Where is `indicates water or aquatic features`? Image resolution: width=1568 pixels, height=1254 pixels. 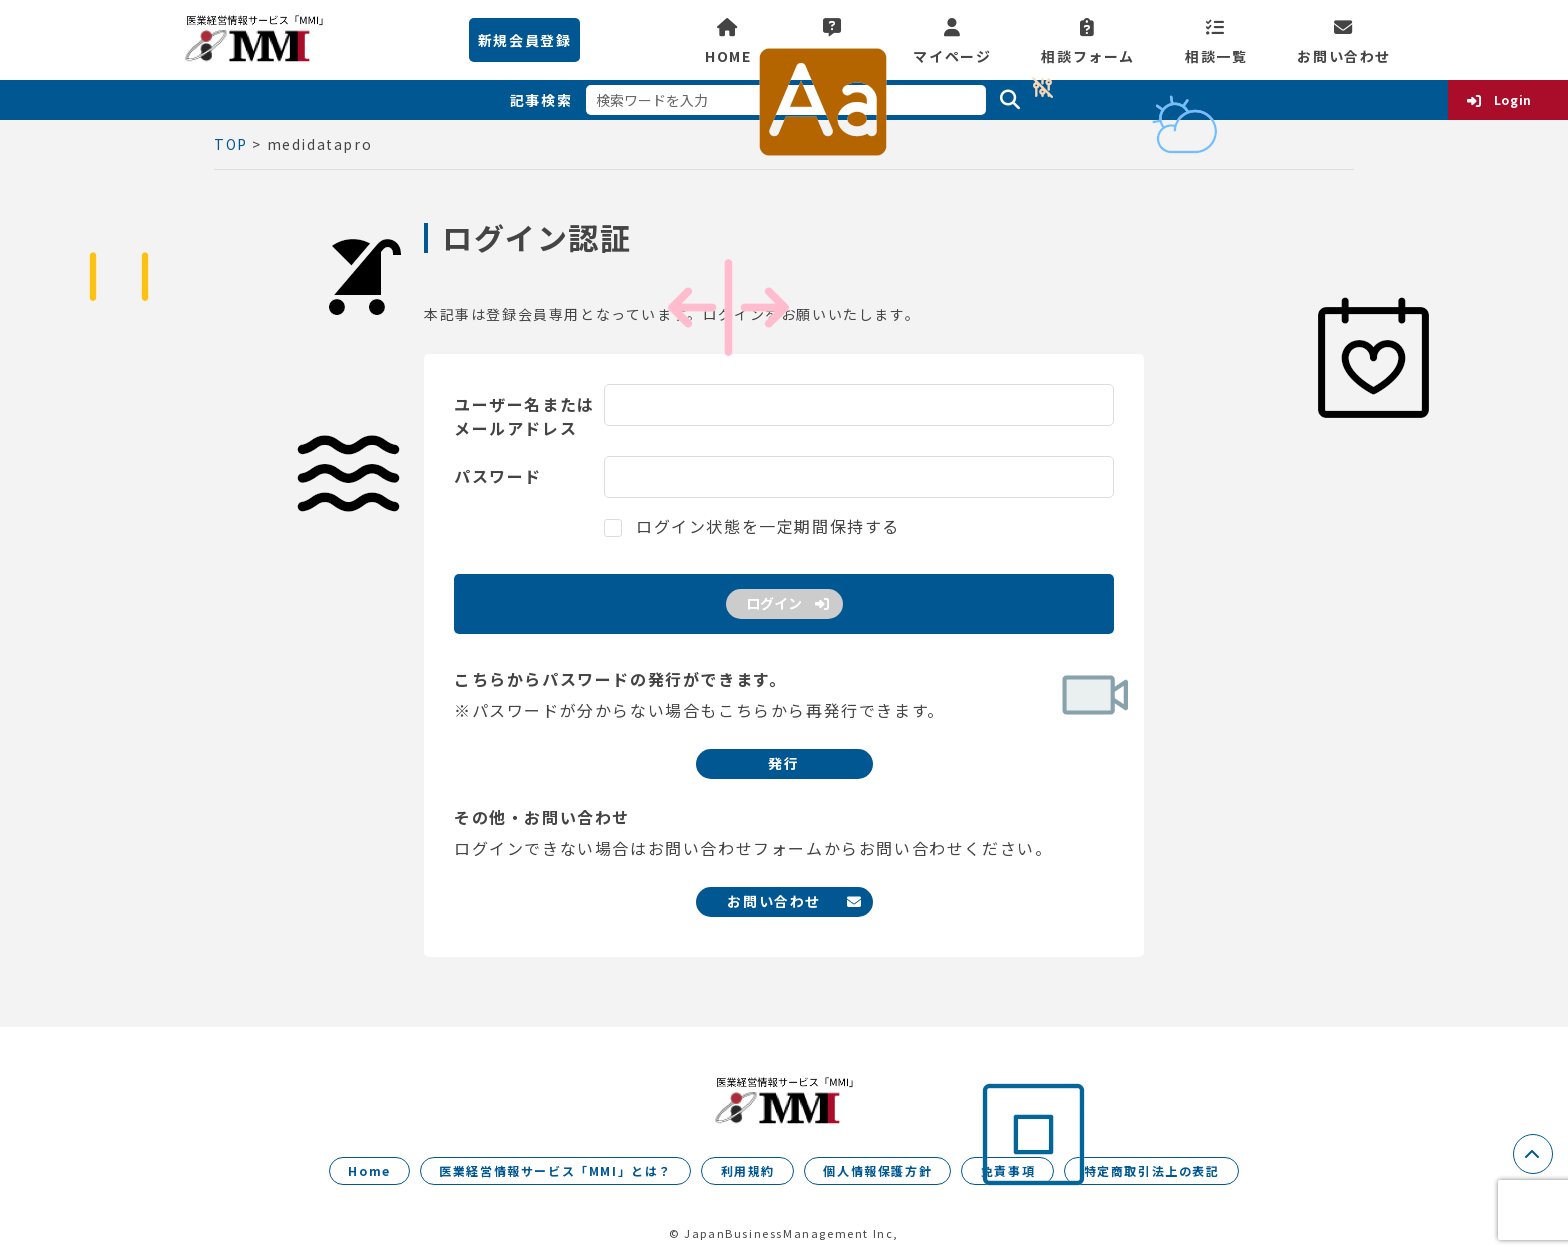
indicates water or aquatic features is located at coordinates (348, 473).